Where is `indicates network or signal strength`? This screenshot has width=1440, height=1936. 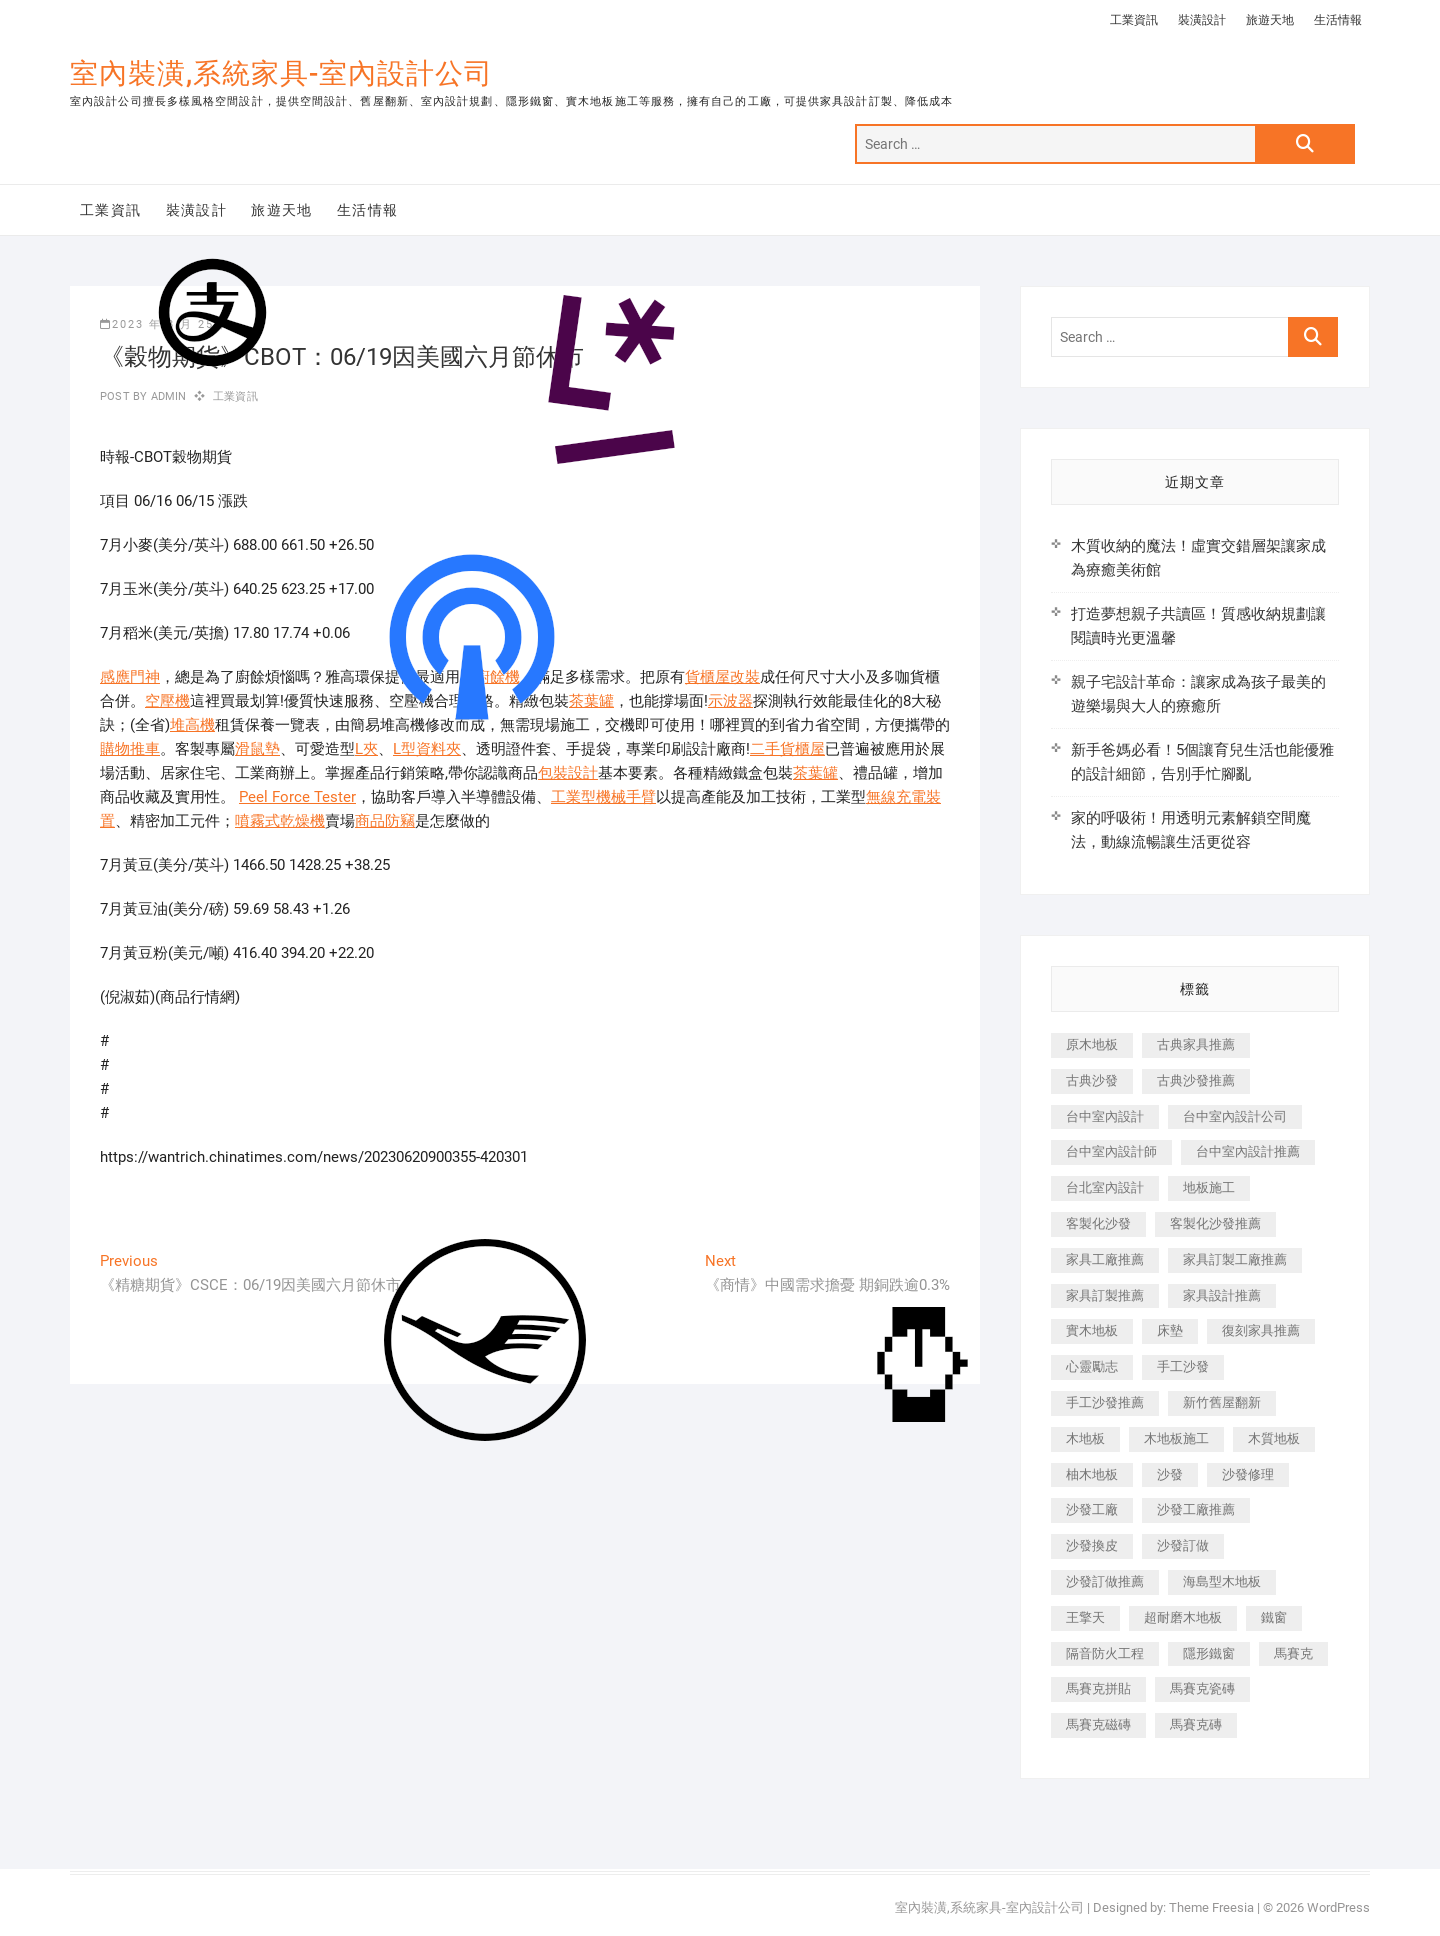 indicates network or signal strength is located at coordinates (472, 637).